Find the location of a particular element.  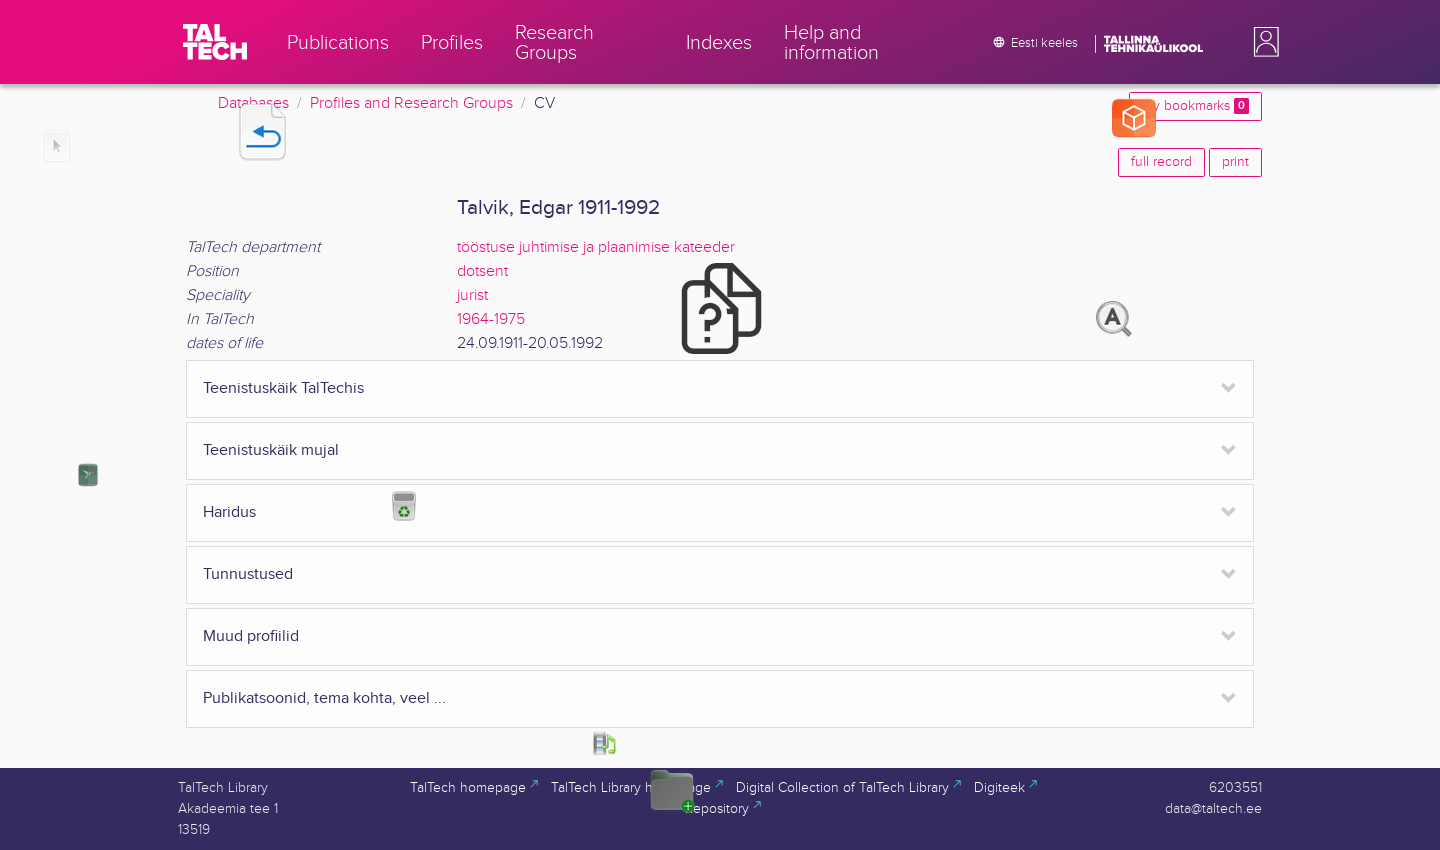

open a 3D model file in STL format is located at coordinates (1134, 117).